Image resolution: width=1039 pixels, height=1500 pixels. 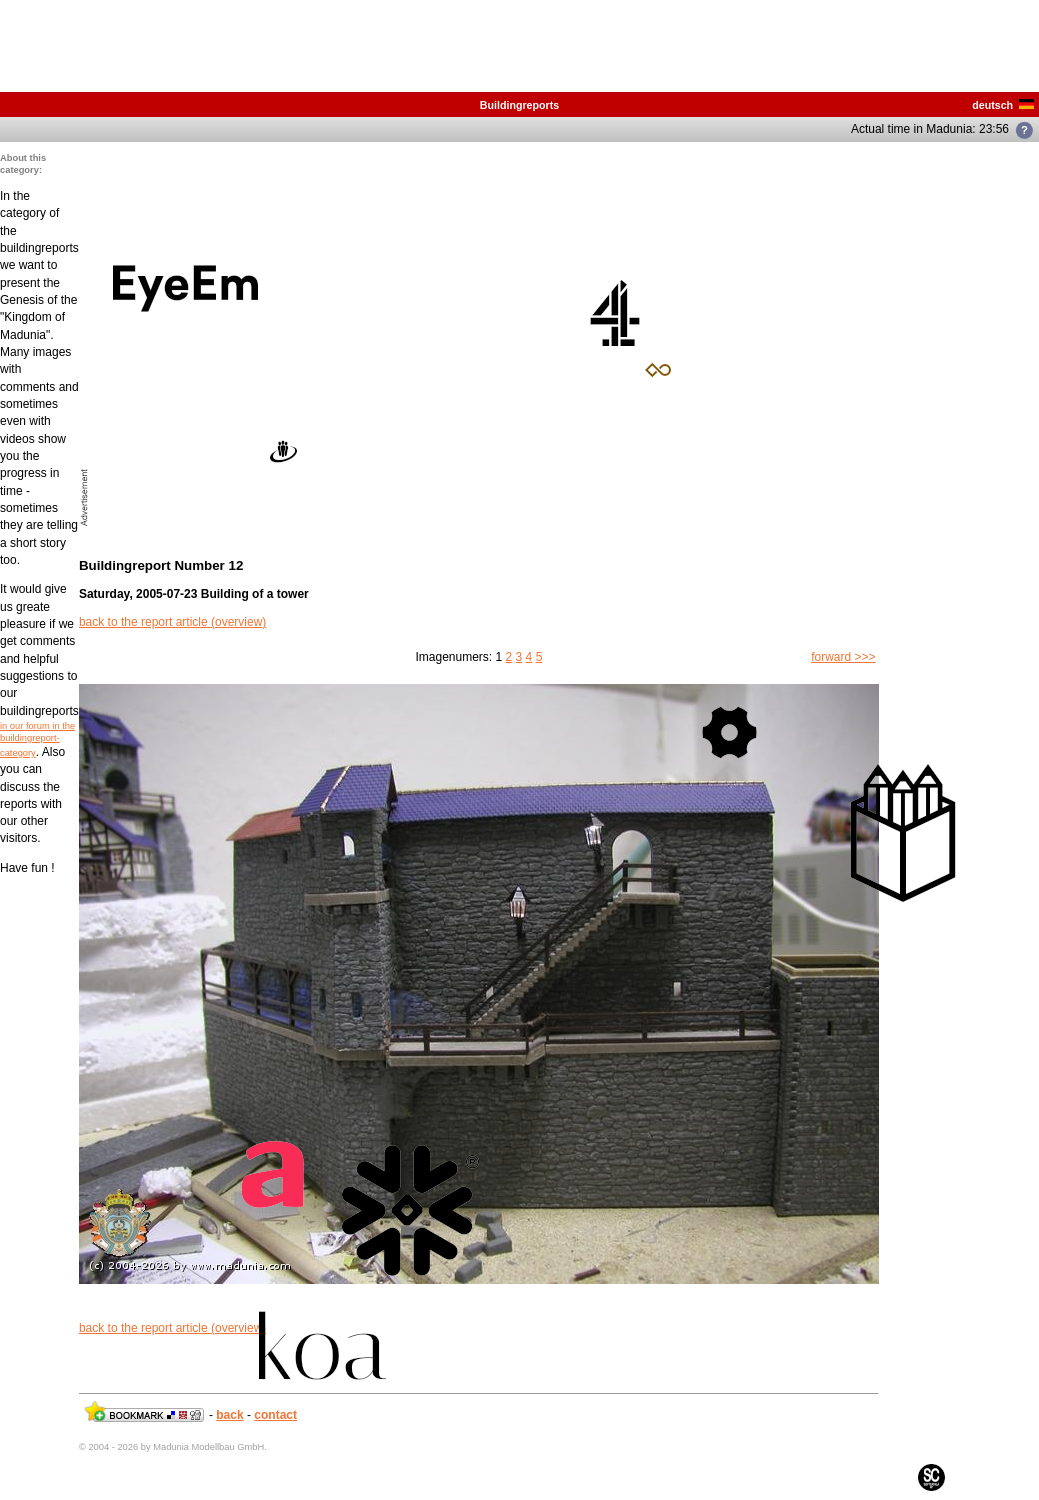 I want to click on navigate to the Koa framework homepage, so click(x=322, y=1345).